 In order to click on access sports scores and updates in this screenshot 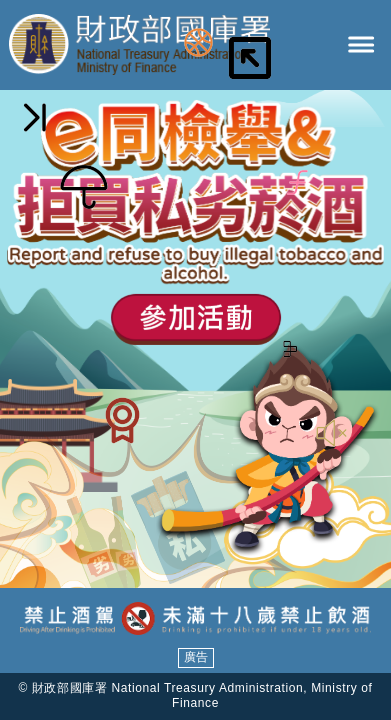, I will do `click(198, 42)`.